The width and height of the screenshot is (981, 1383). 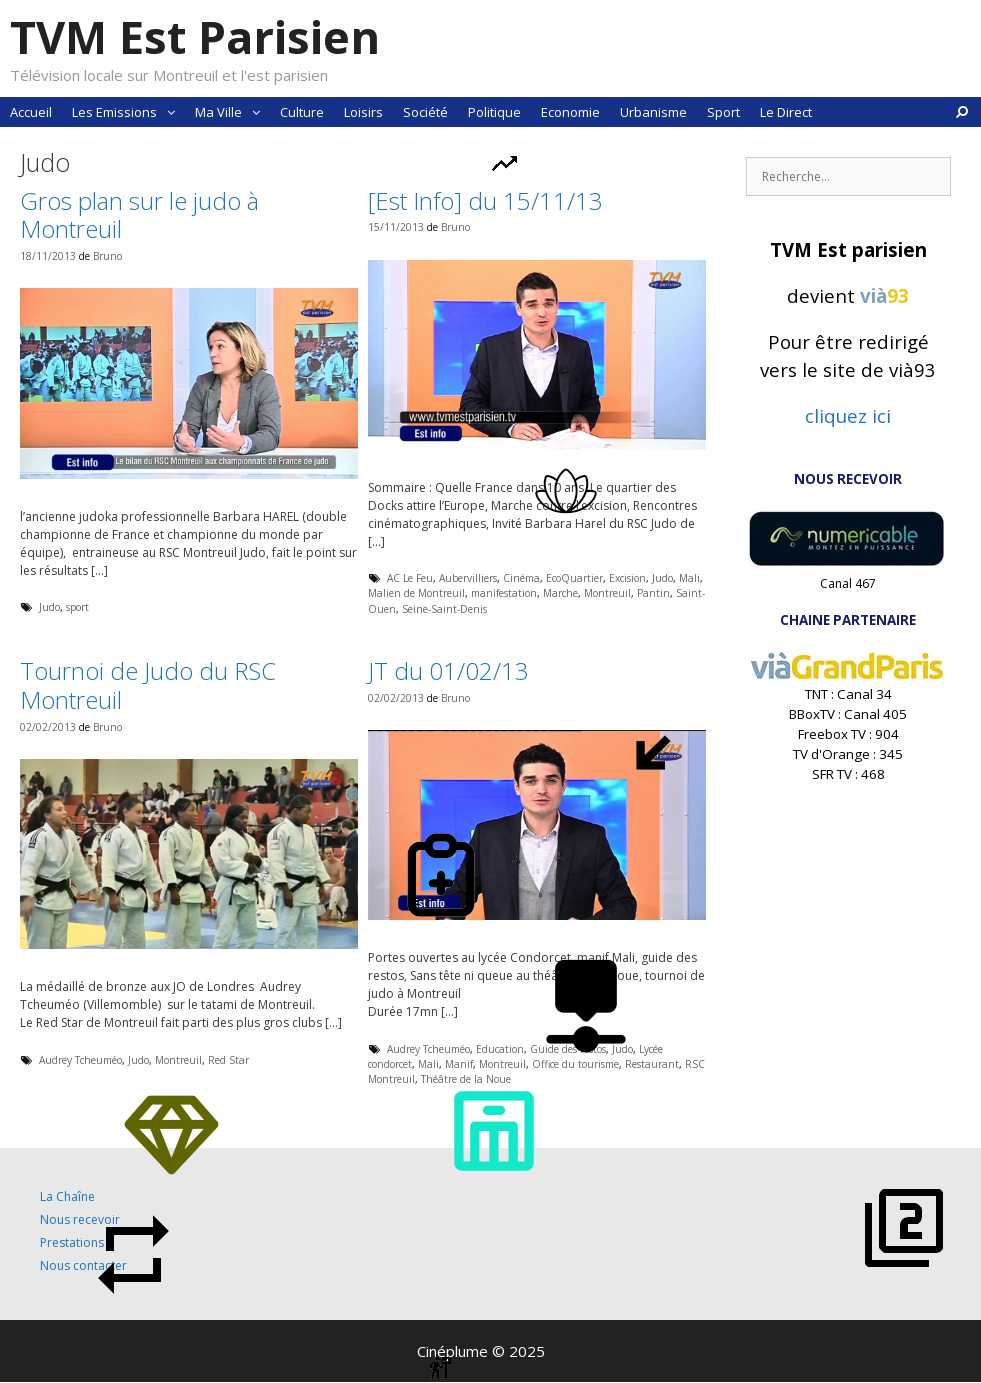 What do you see at coordinates (653, 752) in the screenshot?
I see `transit entry or exit point on a map` at bounding box center [653, 752].